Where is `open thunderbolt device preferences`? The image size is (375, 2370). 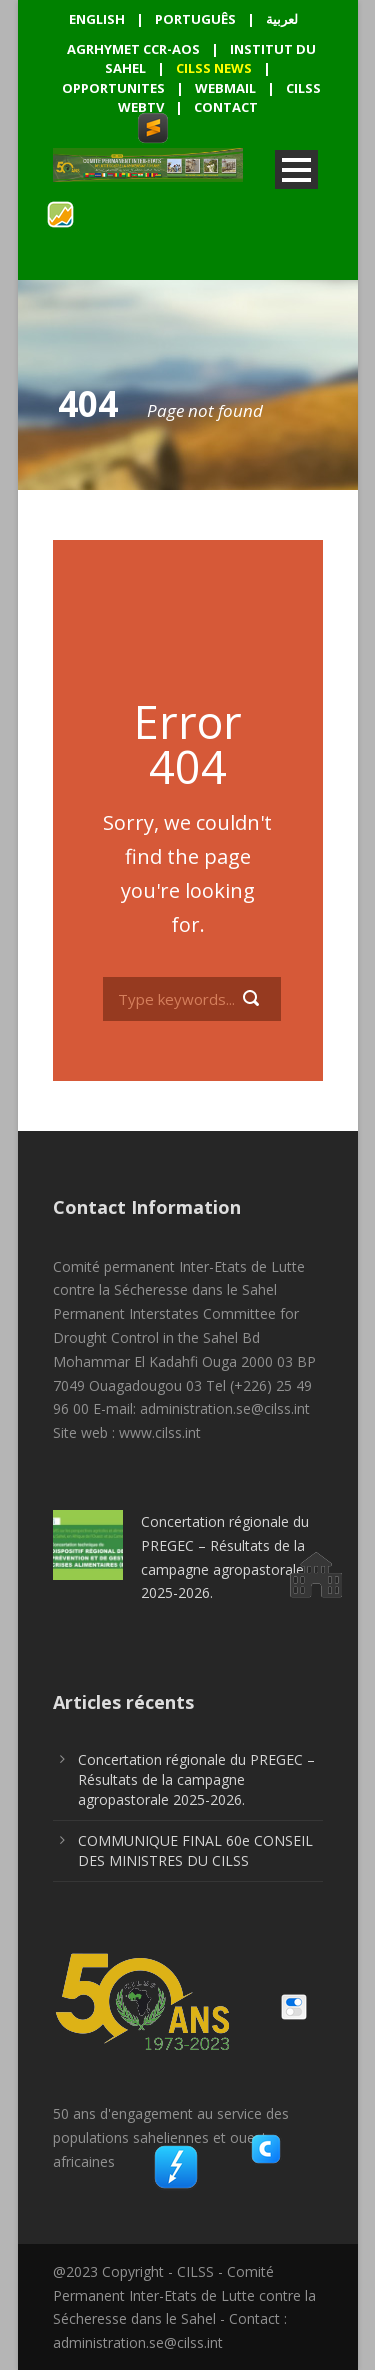
open thunderbolt device preferences is located at coordinates (176, 2167).